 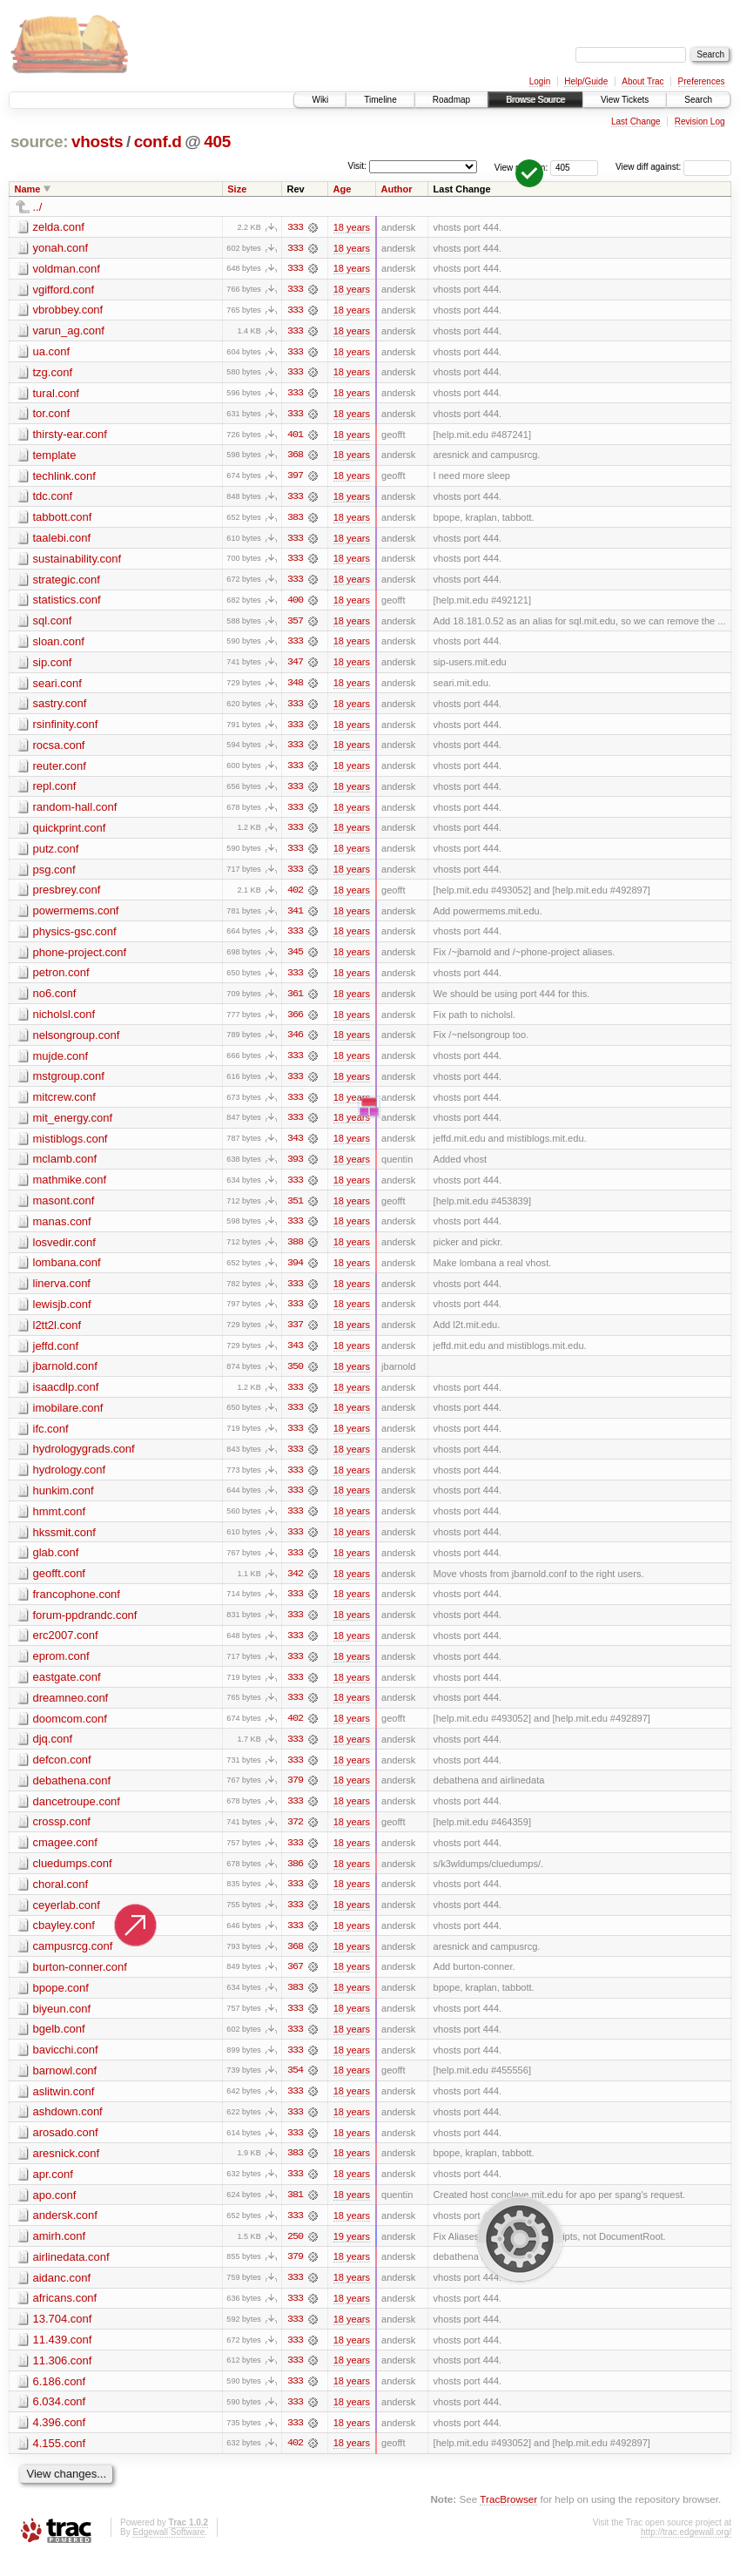 What do you see at coordinates (529, 173) in the screenshot?
I see `confirm or approve an action` at bounding box center [529, 173].